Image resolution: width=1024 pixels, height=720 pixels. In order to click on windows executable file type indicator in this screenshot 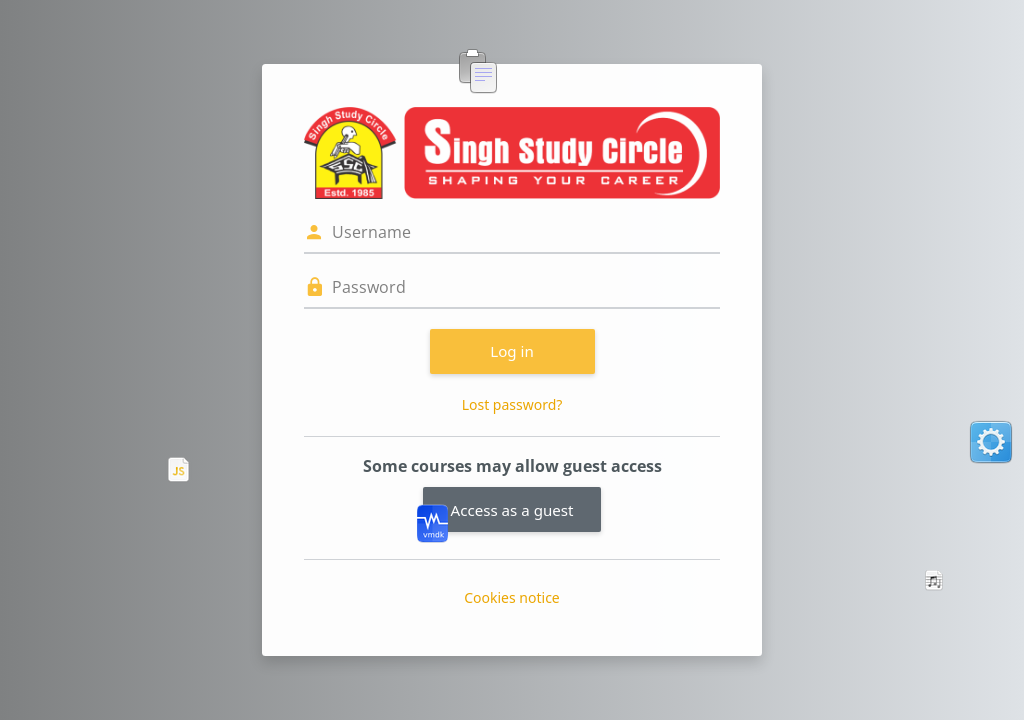, I will do `click(991, 442)`.